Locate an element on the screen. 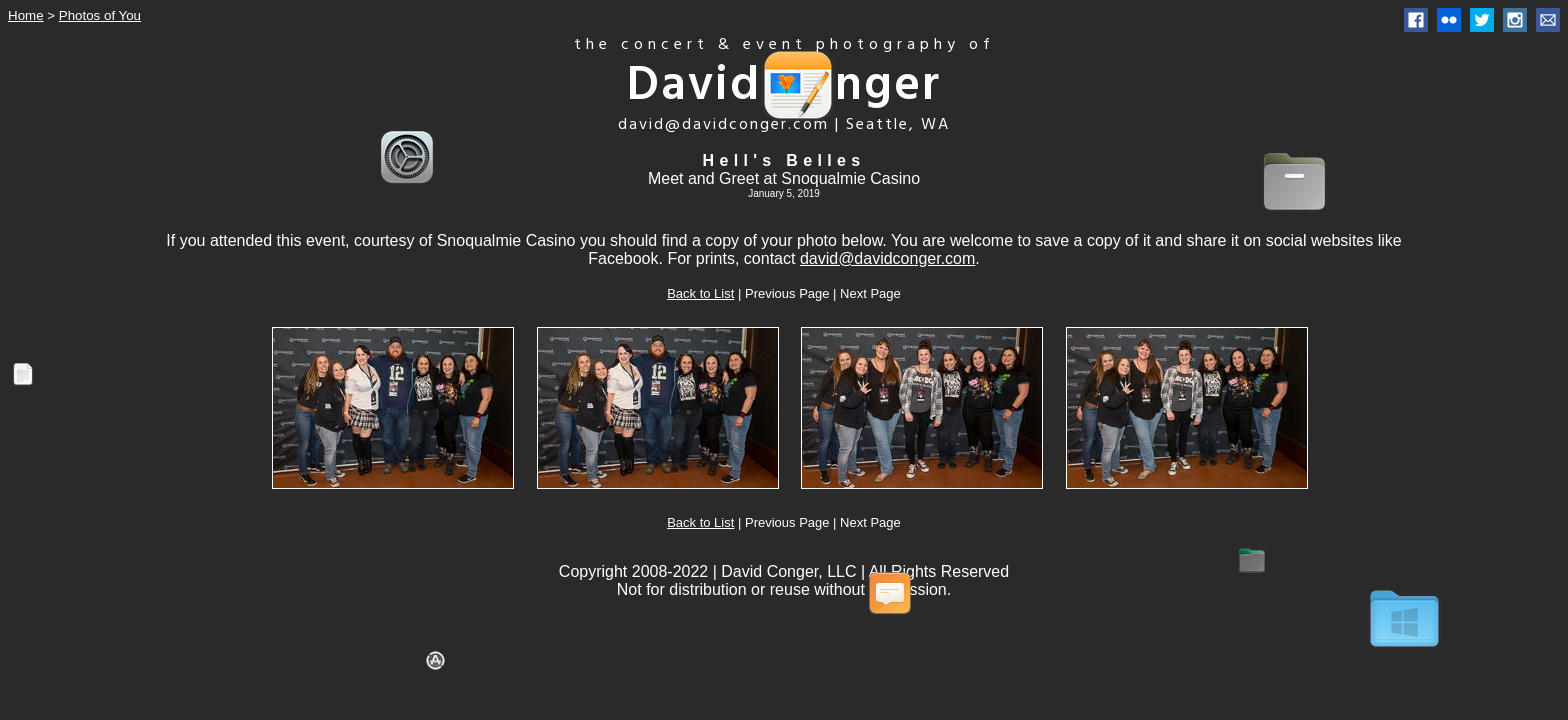 The width and height of the screenshot is (1568, 720). open a folder or directory is located at coordinates (1252, 560).